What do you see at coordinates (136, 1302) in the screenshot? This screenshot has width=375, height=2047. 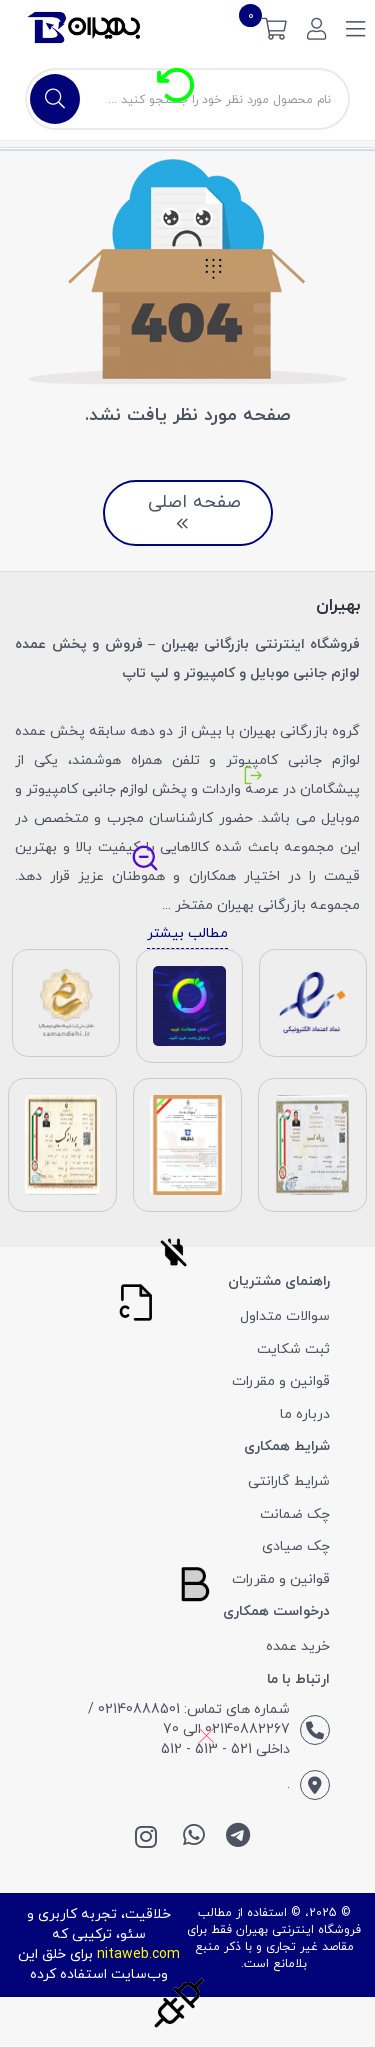 I see `a C programming language source file` at bounding box center [136, 1302].